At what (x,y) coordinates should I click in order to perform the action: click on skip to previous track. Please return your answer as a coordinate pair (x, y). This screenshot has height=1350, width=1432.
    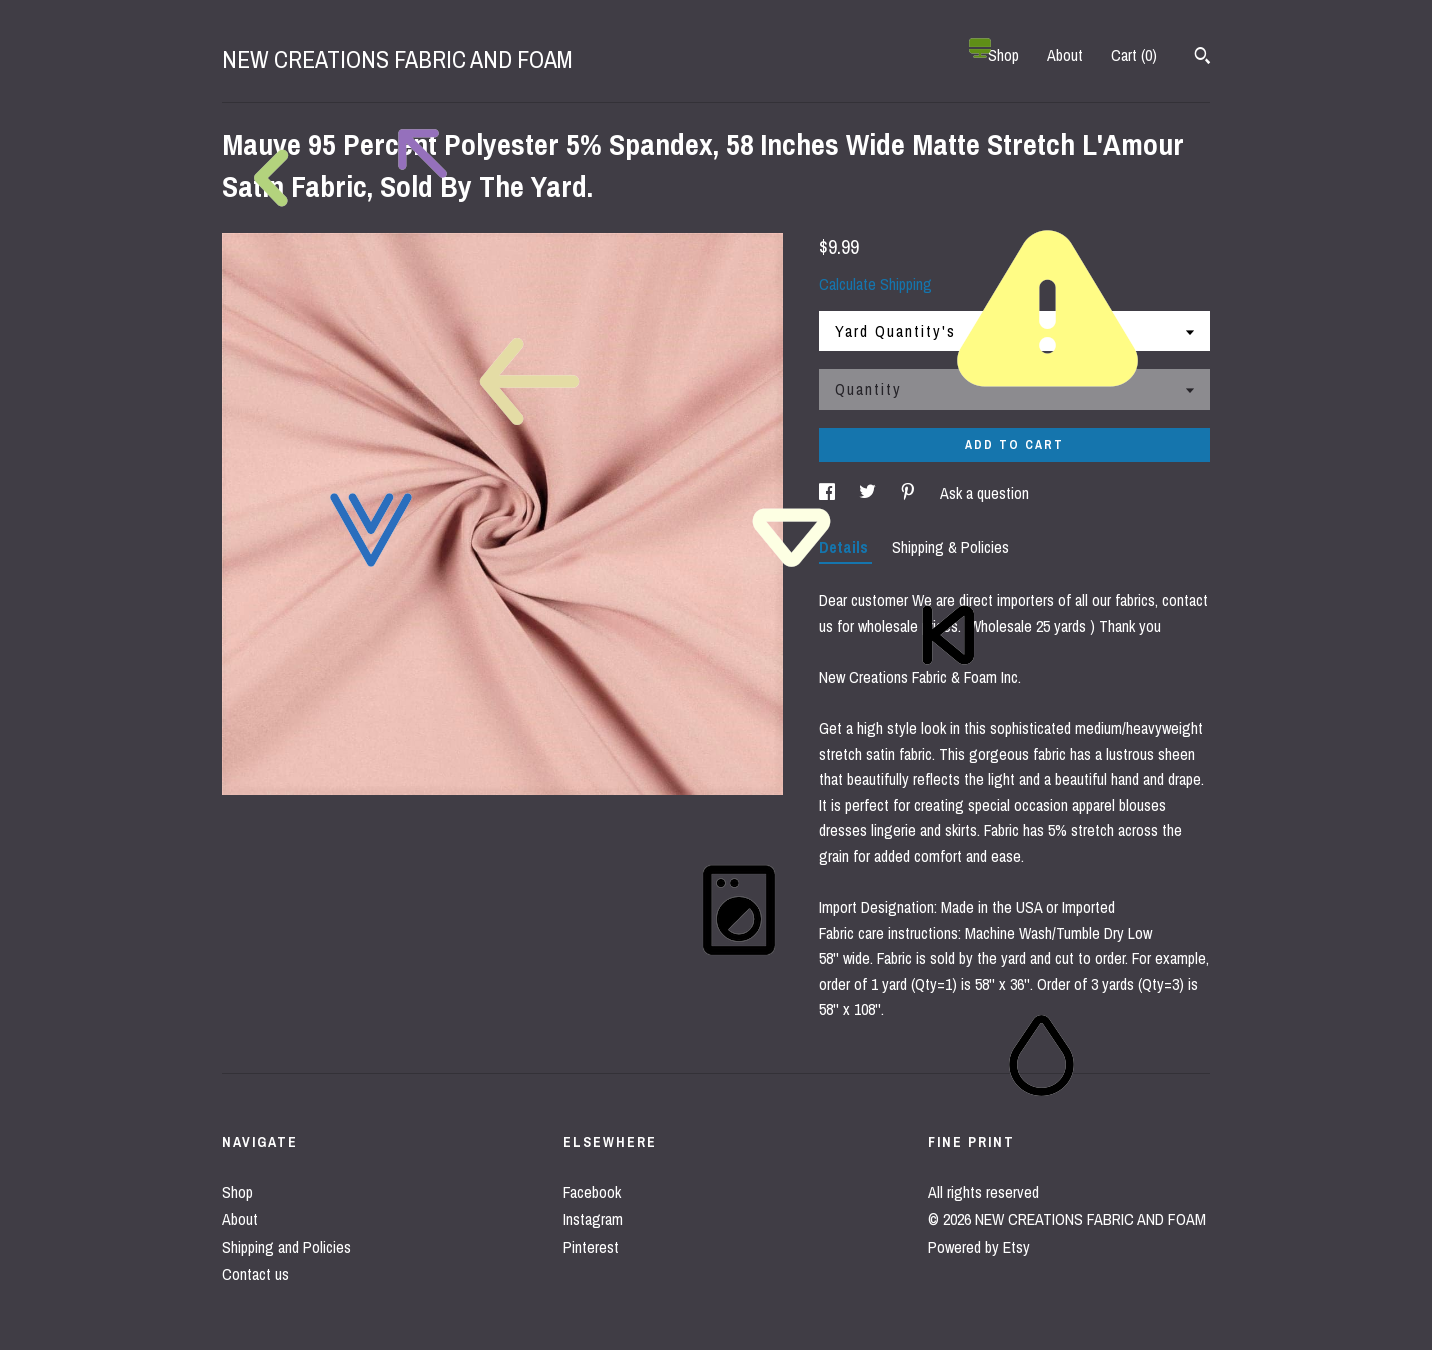
    Looking at the image, I should click on (947, 635).